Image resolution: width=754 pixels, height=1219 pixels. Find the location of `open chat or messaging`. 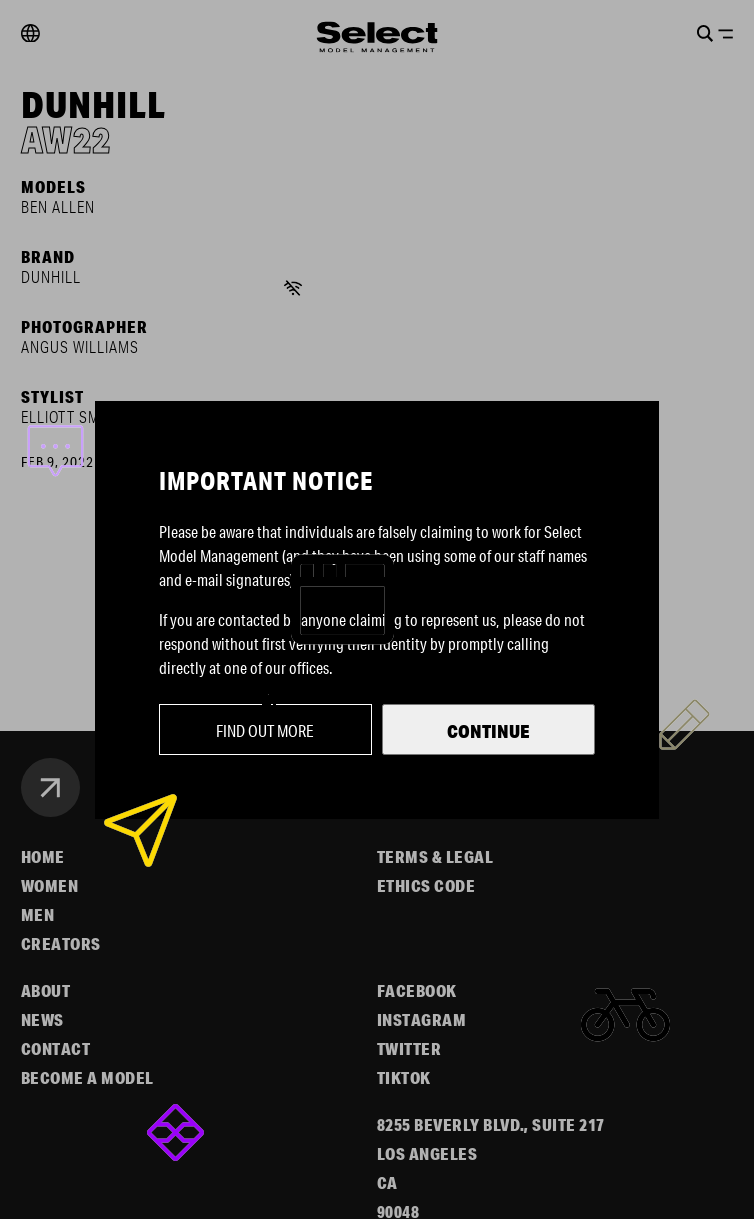

open chat or messaging is located at coordinates (55, 448).